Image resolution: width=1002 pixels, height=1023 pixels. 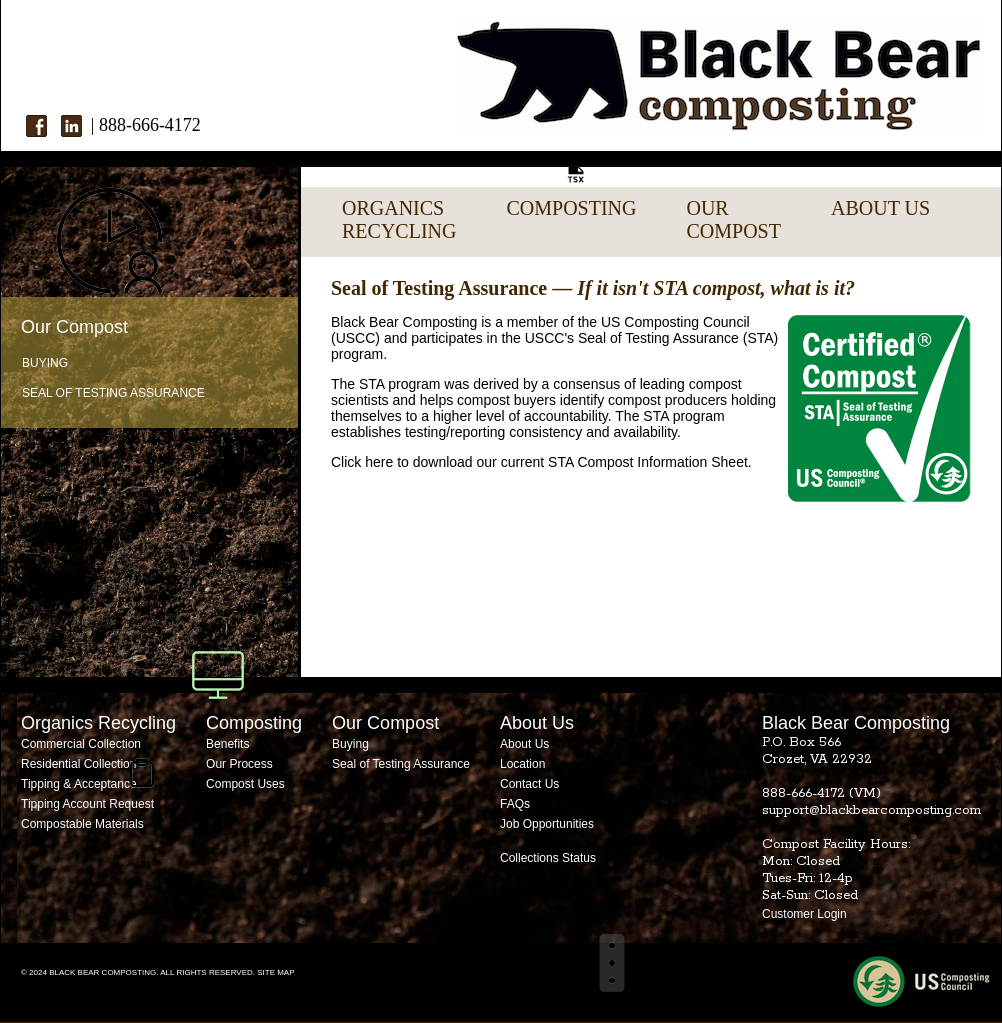 What do you see at coordinates (612, 963) in the screenshot?
I see `open more options menu` at bounding box center [612, 963].